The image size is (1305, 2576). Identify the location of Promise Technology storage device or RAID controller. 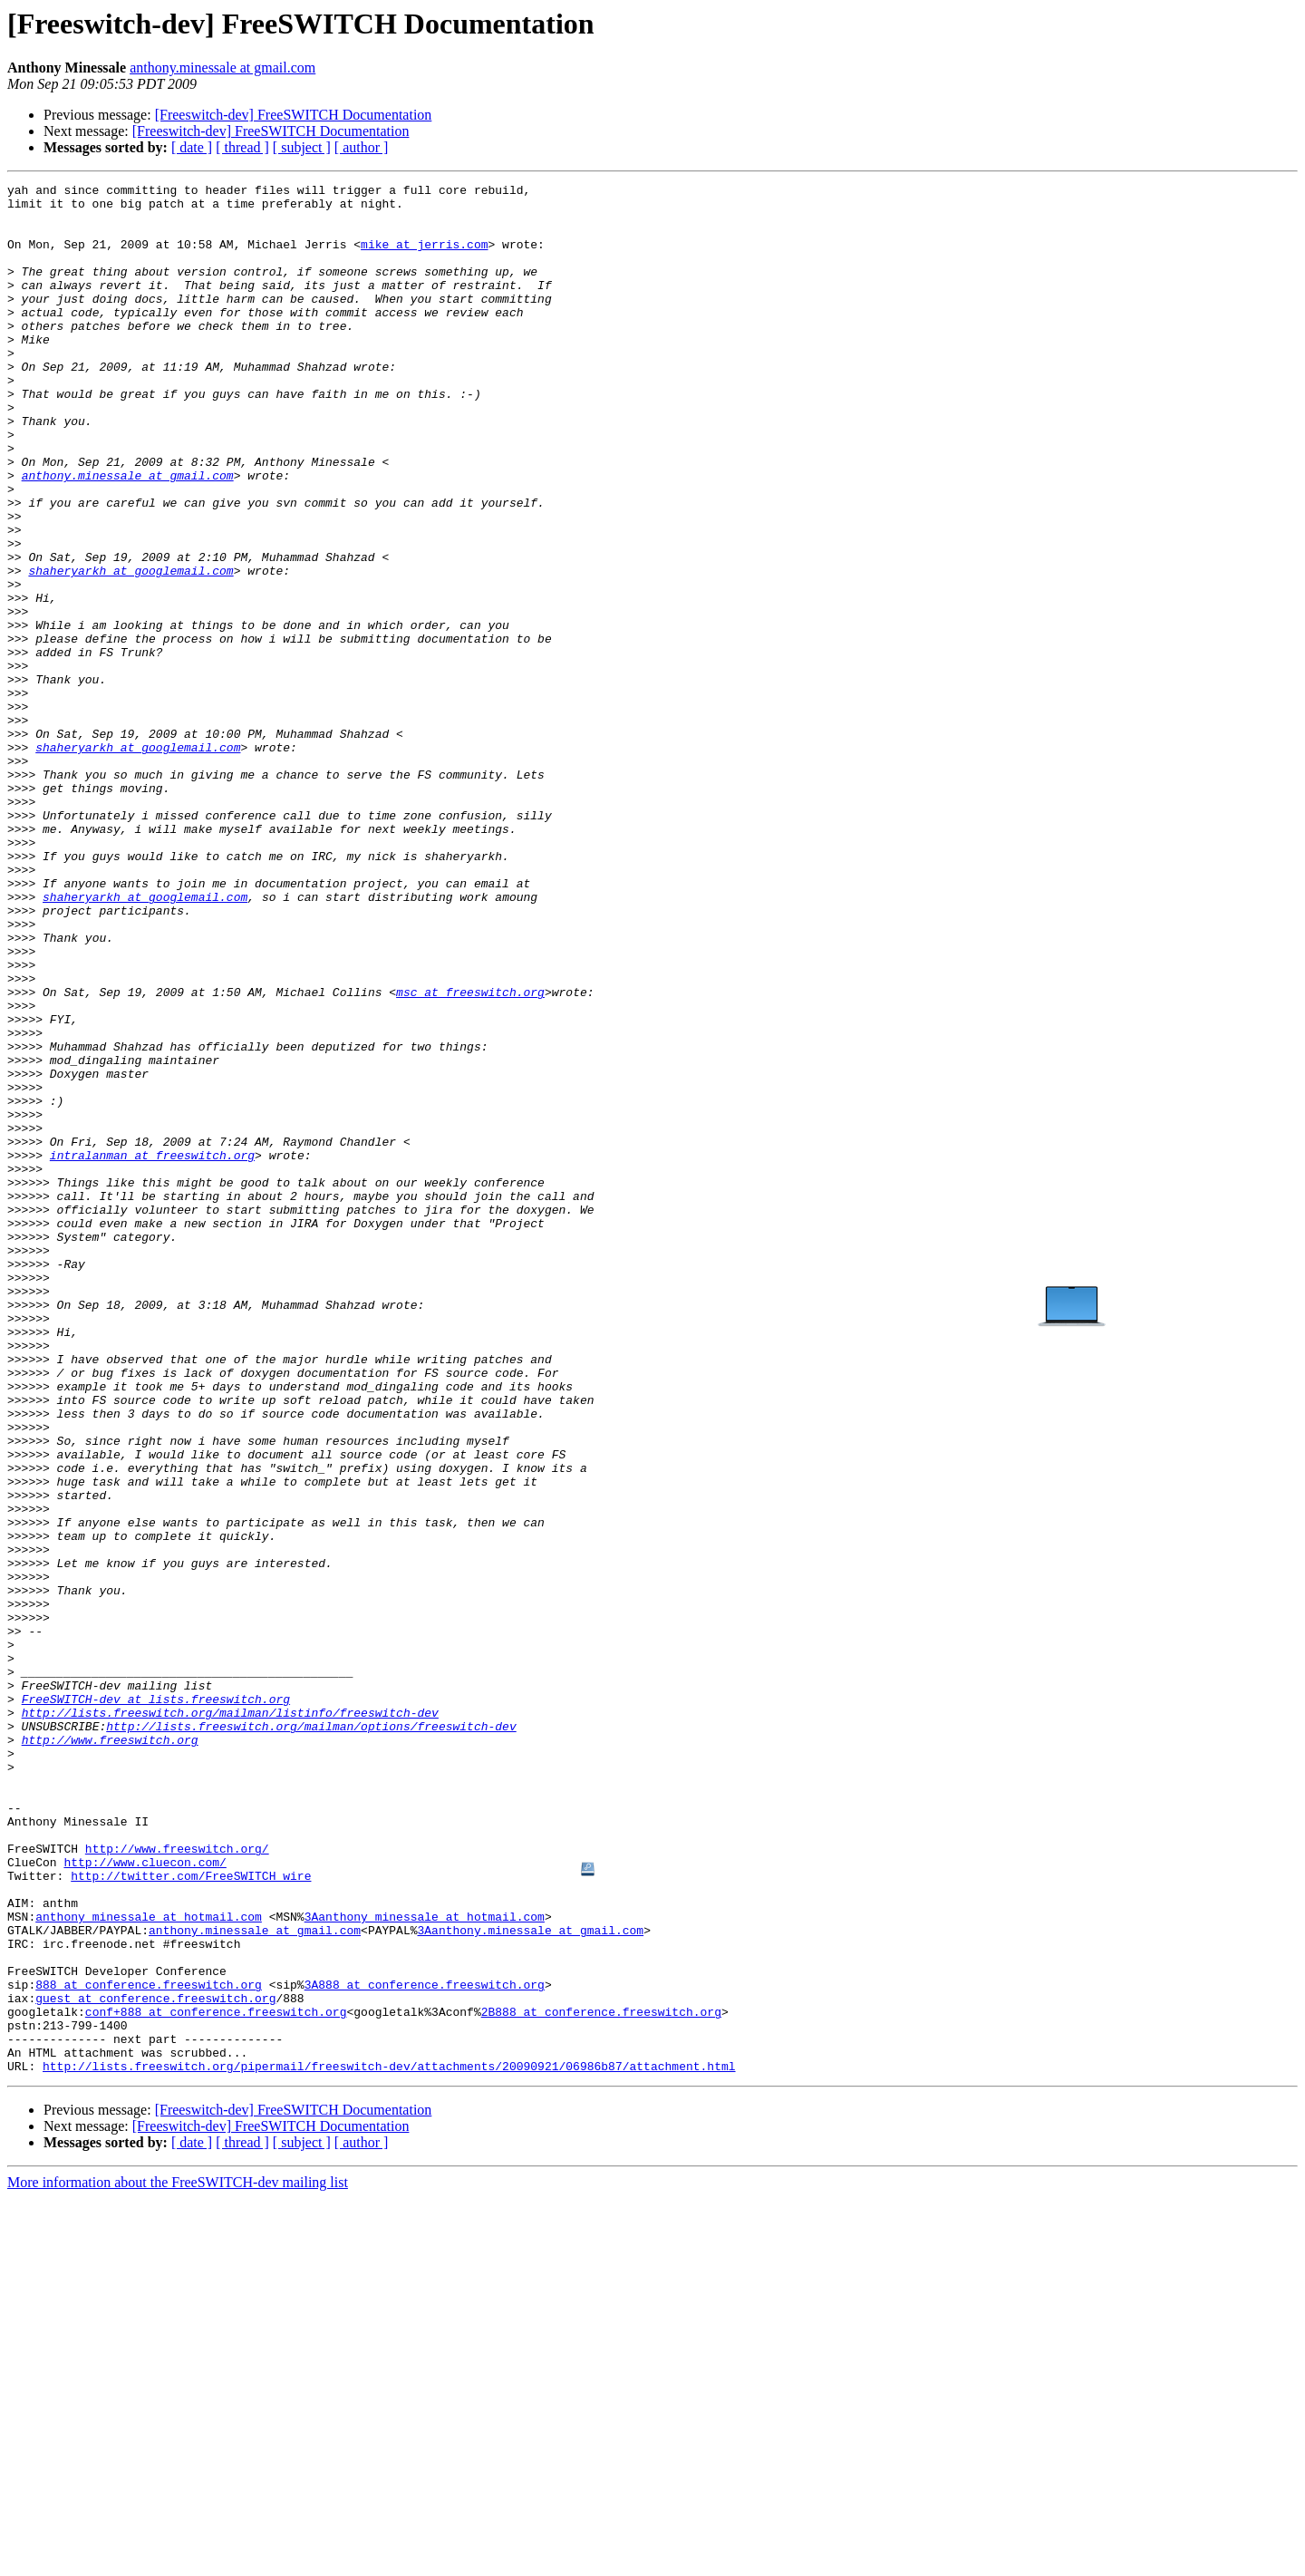
(587, 1869).